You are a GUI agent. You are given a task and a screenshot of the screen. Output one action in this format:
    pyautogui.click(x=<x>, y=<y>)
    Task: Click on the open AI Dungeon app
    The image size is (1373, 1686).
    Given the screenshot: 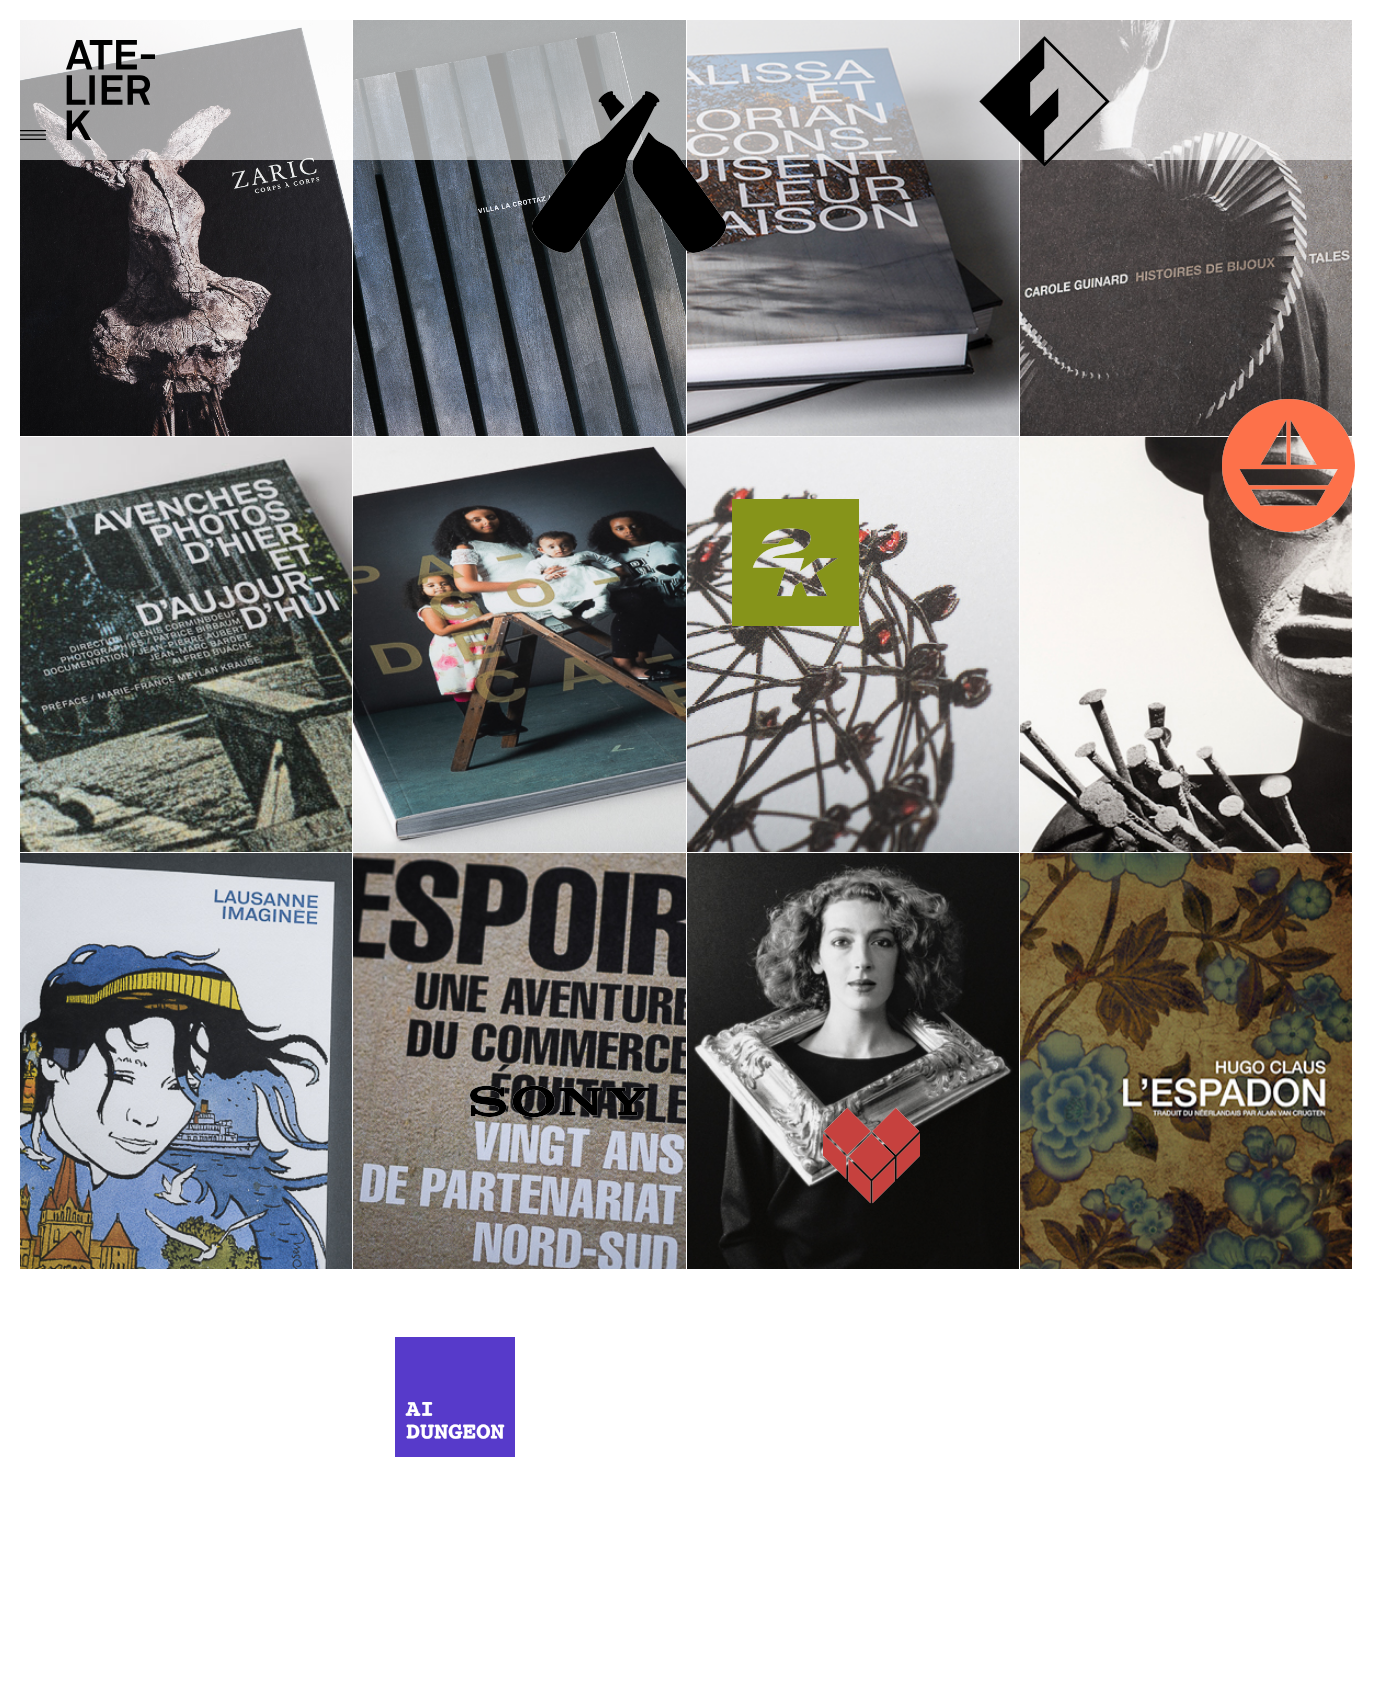 What is the action you would take?
    pyautogui.click(x=455, y=1397)
    